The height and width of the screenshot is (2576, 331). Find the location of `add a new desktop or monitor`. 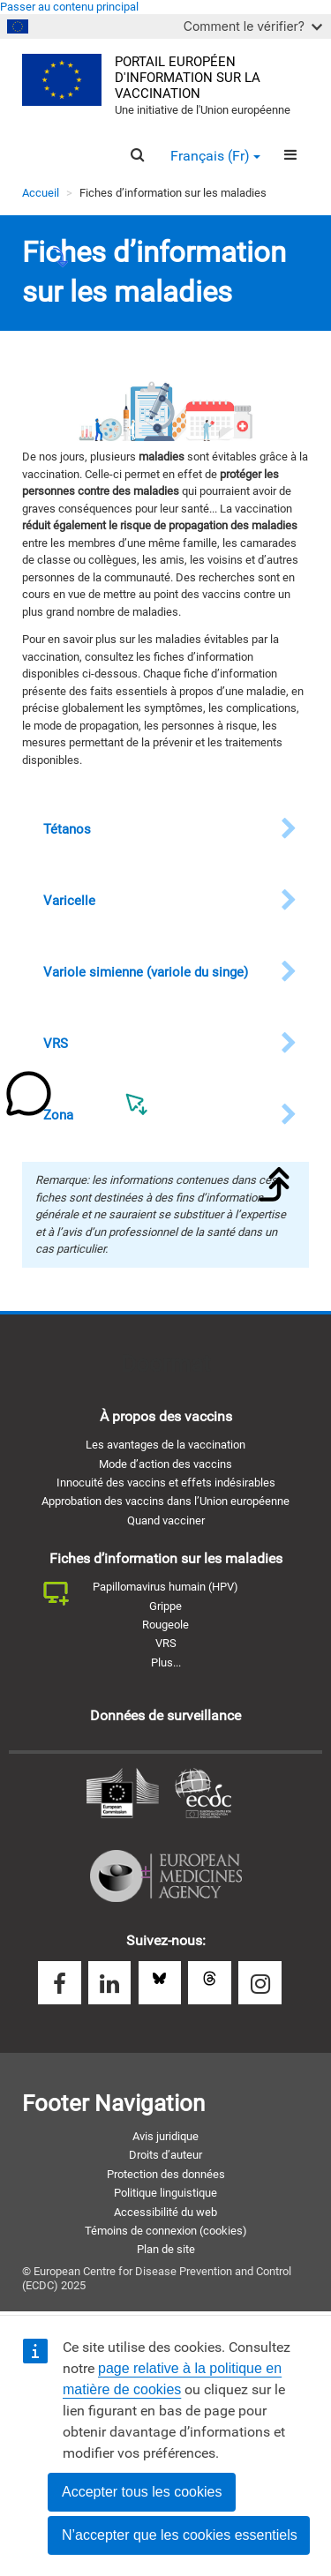

add a new desktop or monitor is located at coordinates (56, 1592).